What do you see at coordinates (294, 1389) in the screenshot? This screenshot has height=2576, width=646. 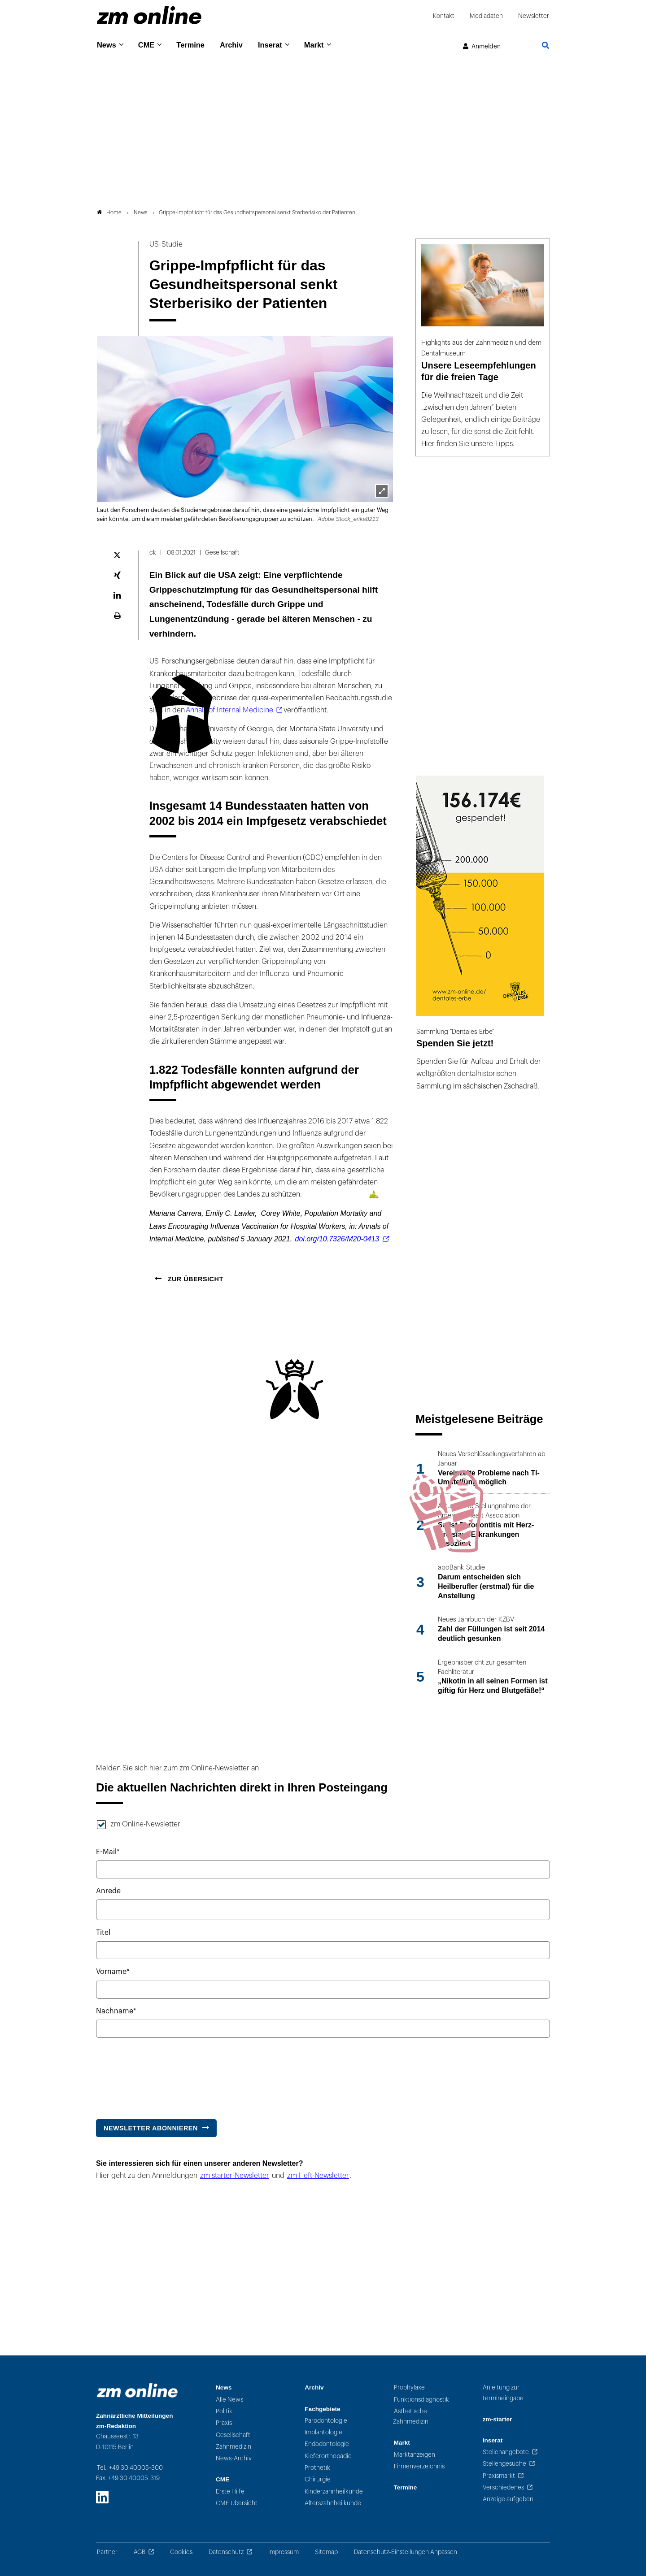 I see `indicates a bug or pest-related feature in a game` at bounding box center [294, 1389].